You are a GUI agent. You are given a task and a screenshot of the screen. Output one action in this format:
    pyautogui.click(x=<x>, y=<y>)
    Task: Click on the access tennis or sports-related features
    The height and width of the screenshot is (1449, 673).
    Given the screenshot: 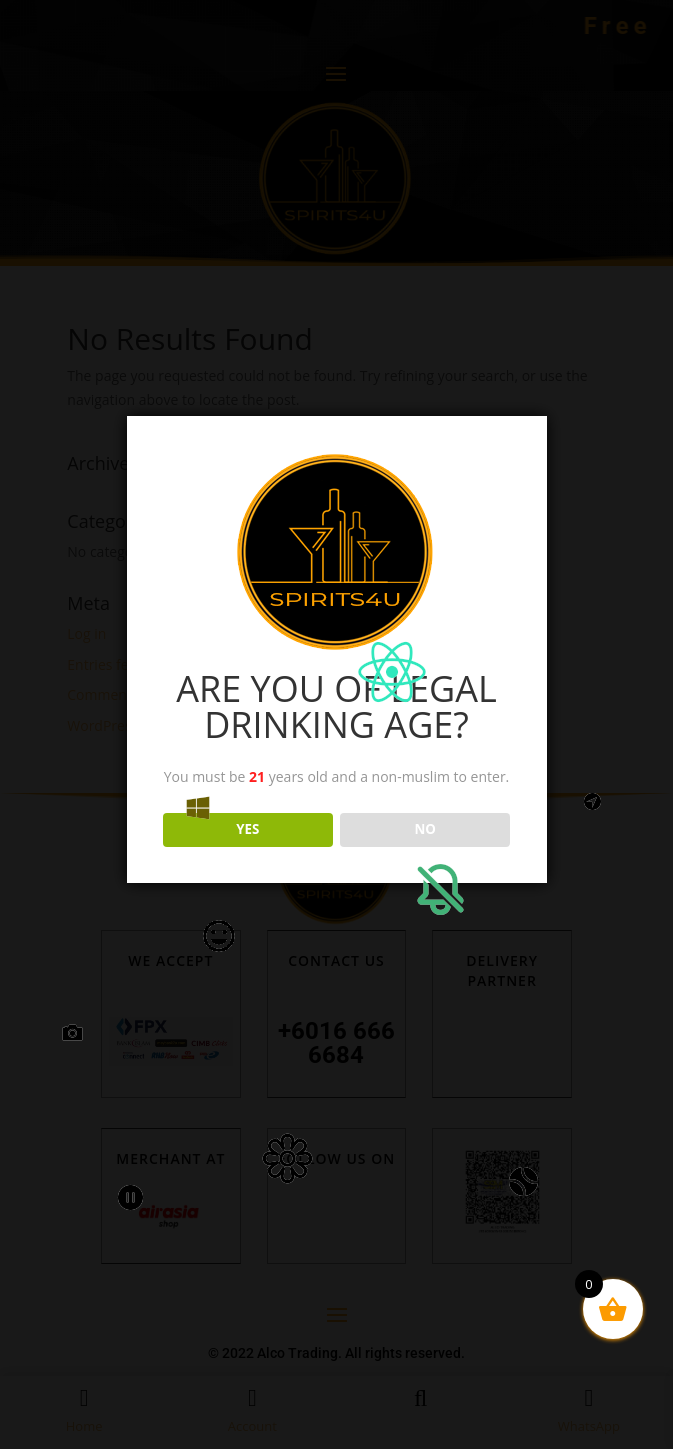 What is the action you would take?
    pyautogui.click(x=523, y=1181)
    